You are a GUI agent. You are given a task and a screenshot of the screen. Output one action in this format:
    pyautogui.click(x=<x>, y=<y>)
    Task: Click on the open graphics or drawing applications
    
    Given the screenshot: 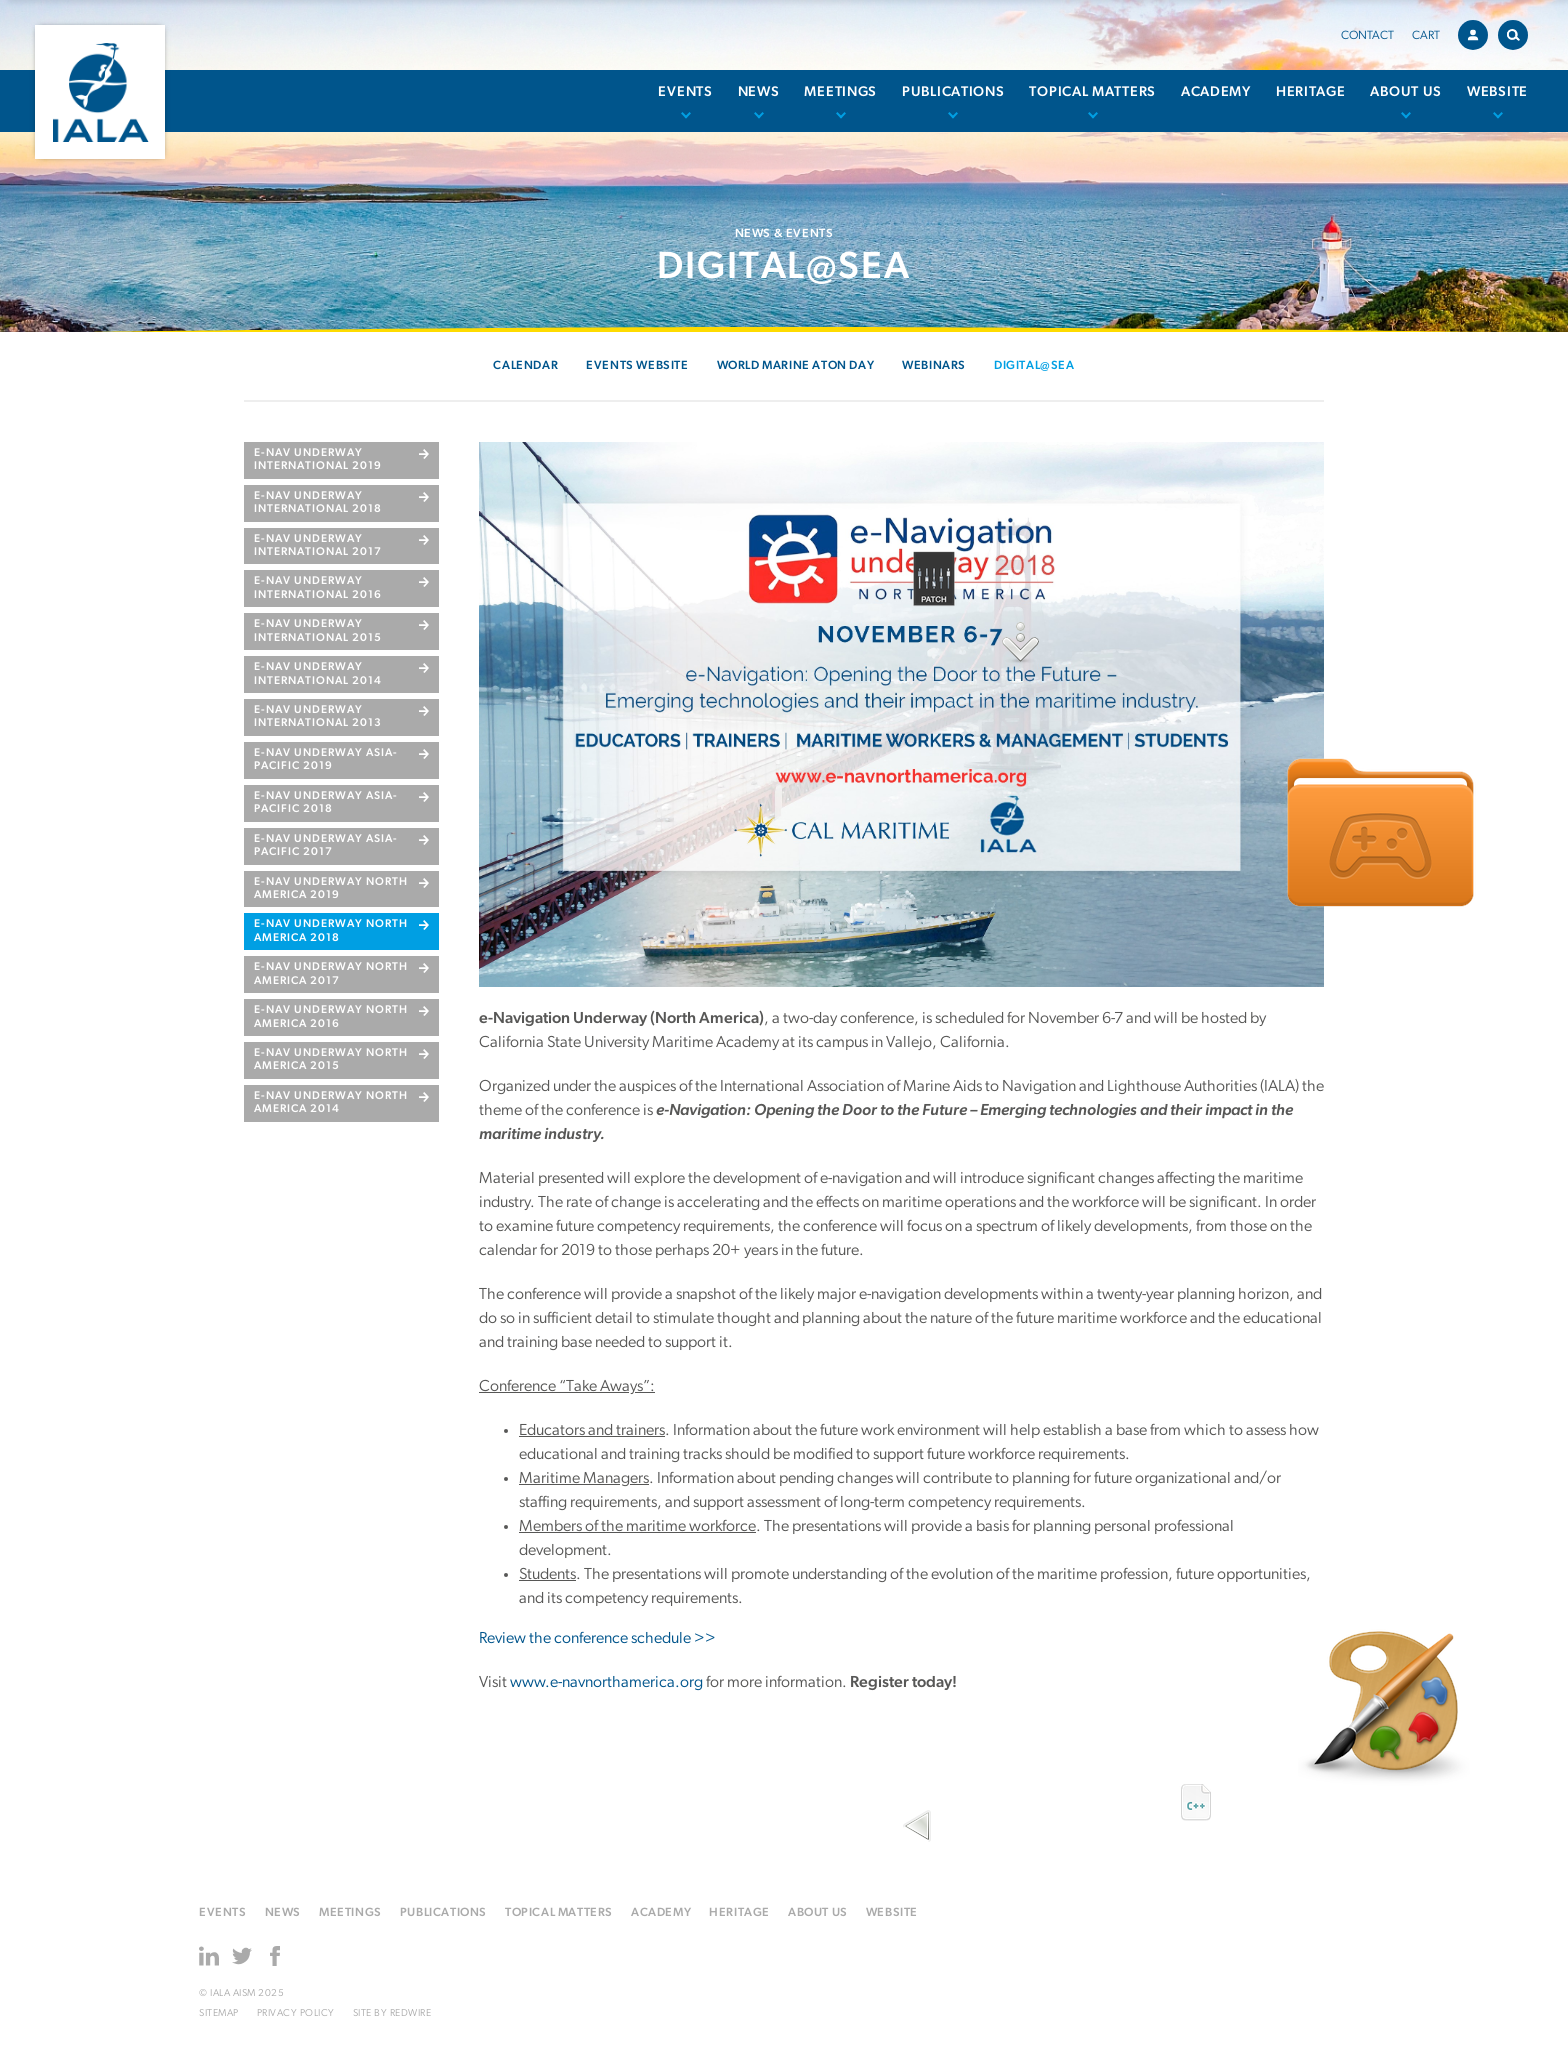 What is the action you would take?
    pyautogui.click(x=1384, y=1706)
    